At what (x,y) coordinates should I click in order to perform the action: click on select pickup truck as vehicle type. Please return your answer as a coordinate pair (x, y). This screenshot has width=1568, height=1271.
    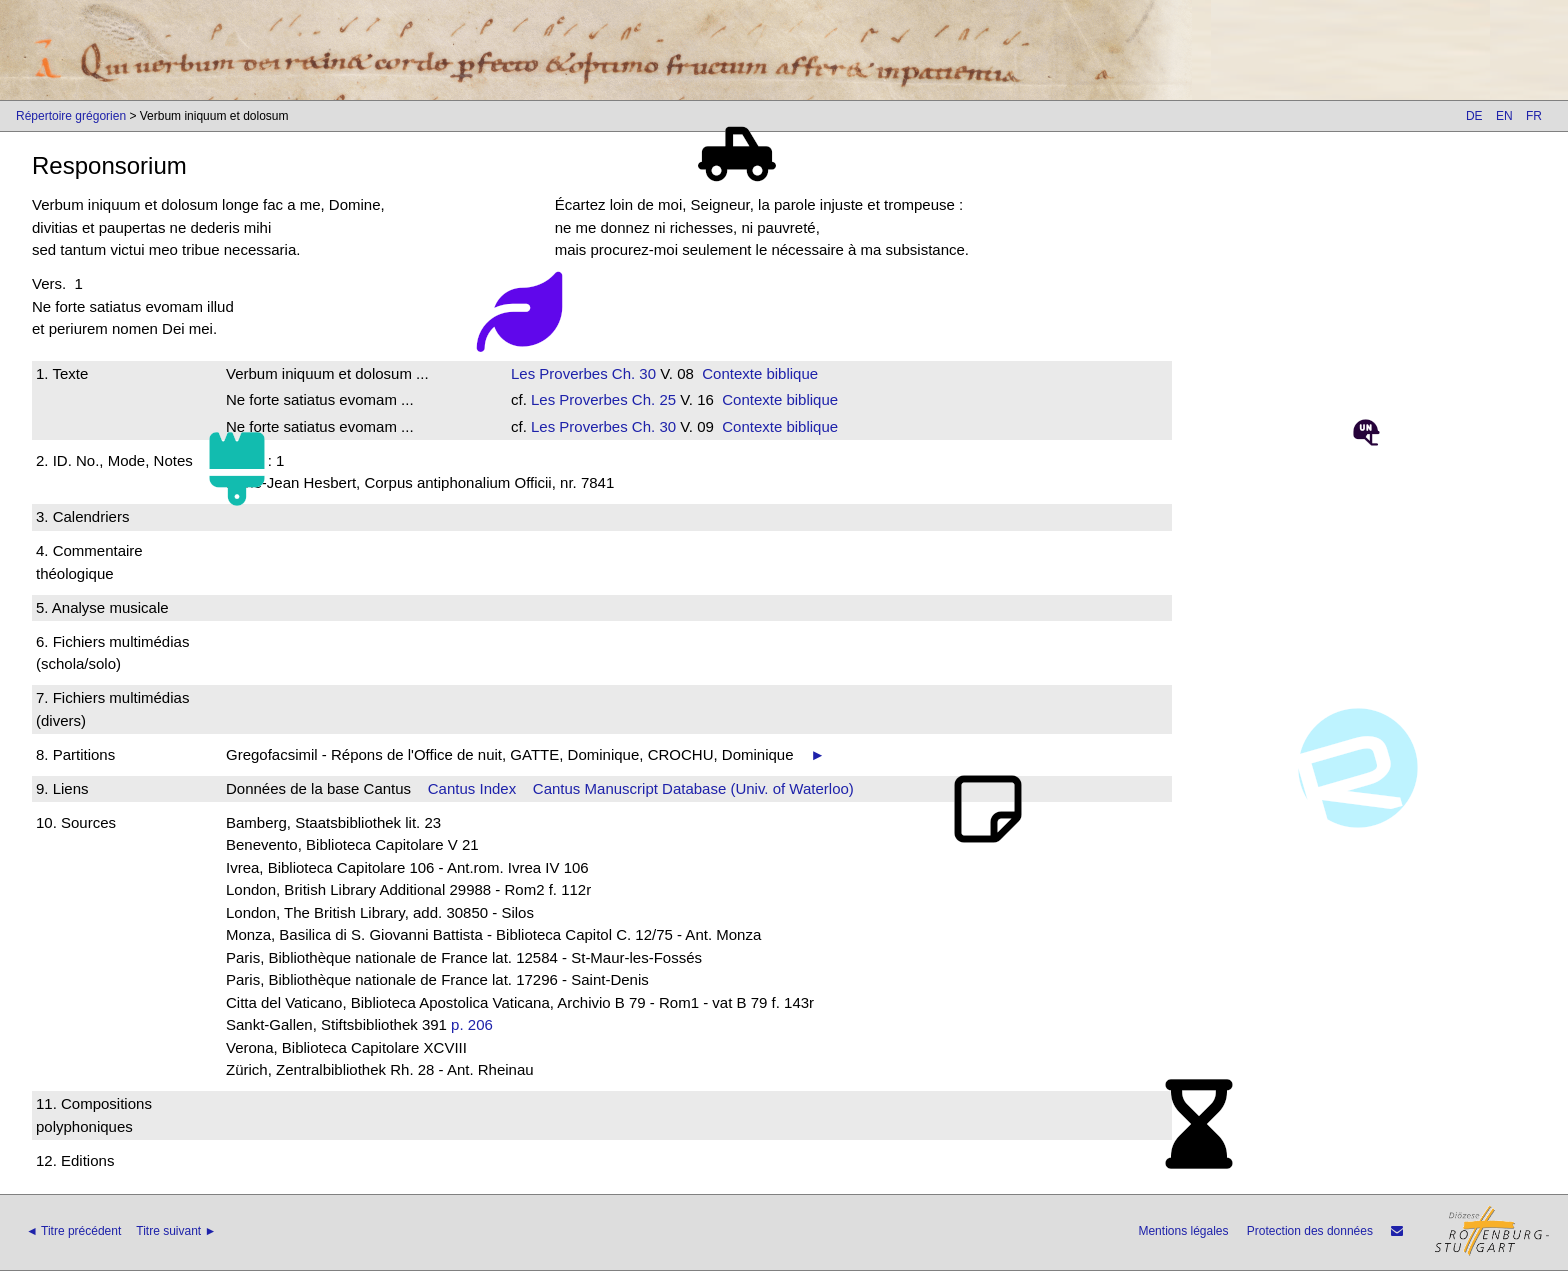
    Looking at the image, I should click on (737, 154).